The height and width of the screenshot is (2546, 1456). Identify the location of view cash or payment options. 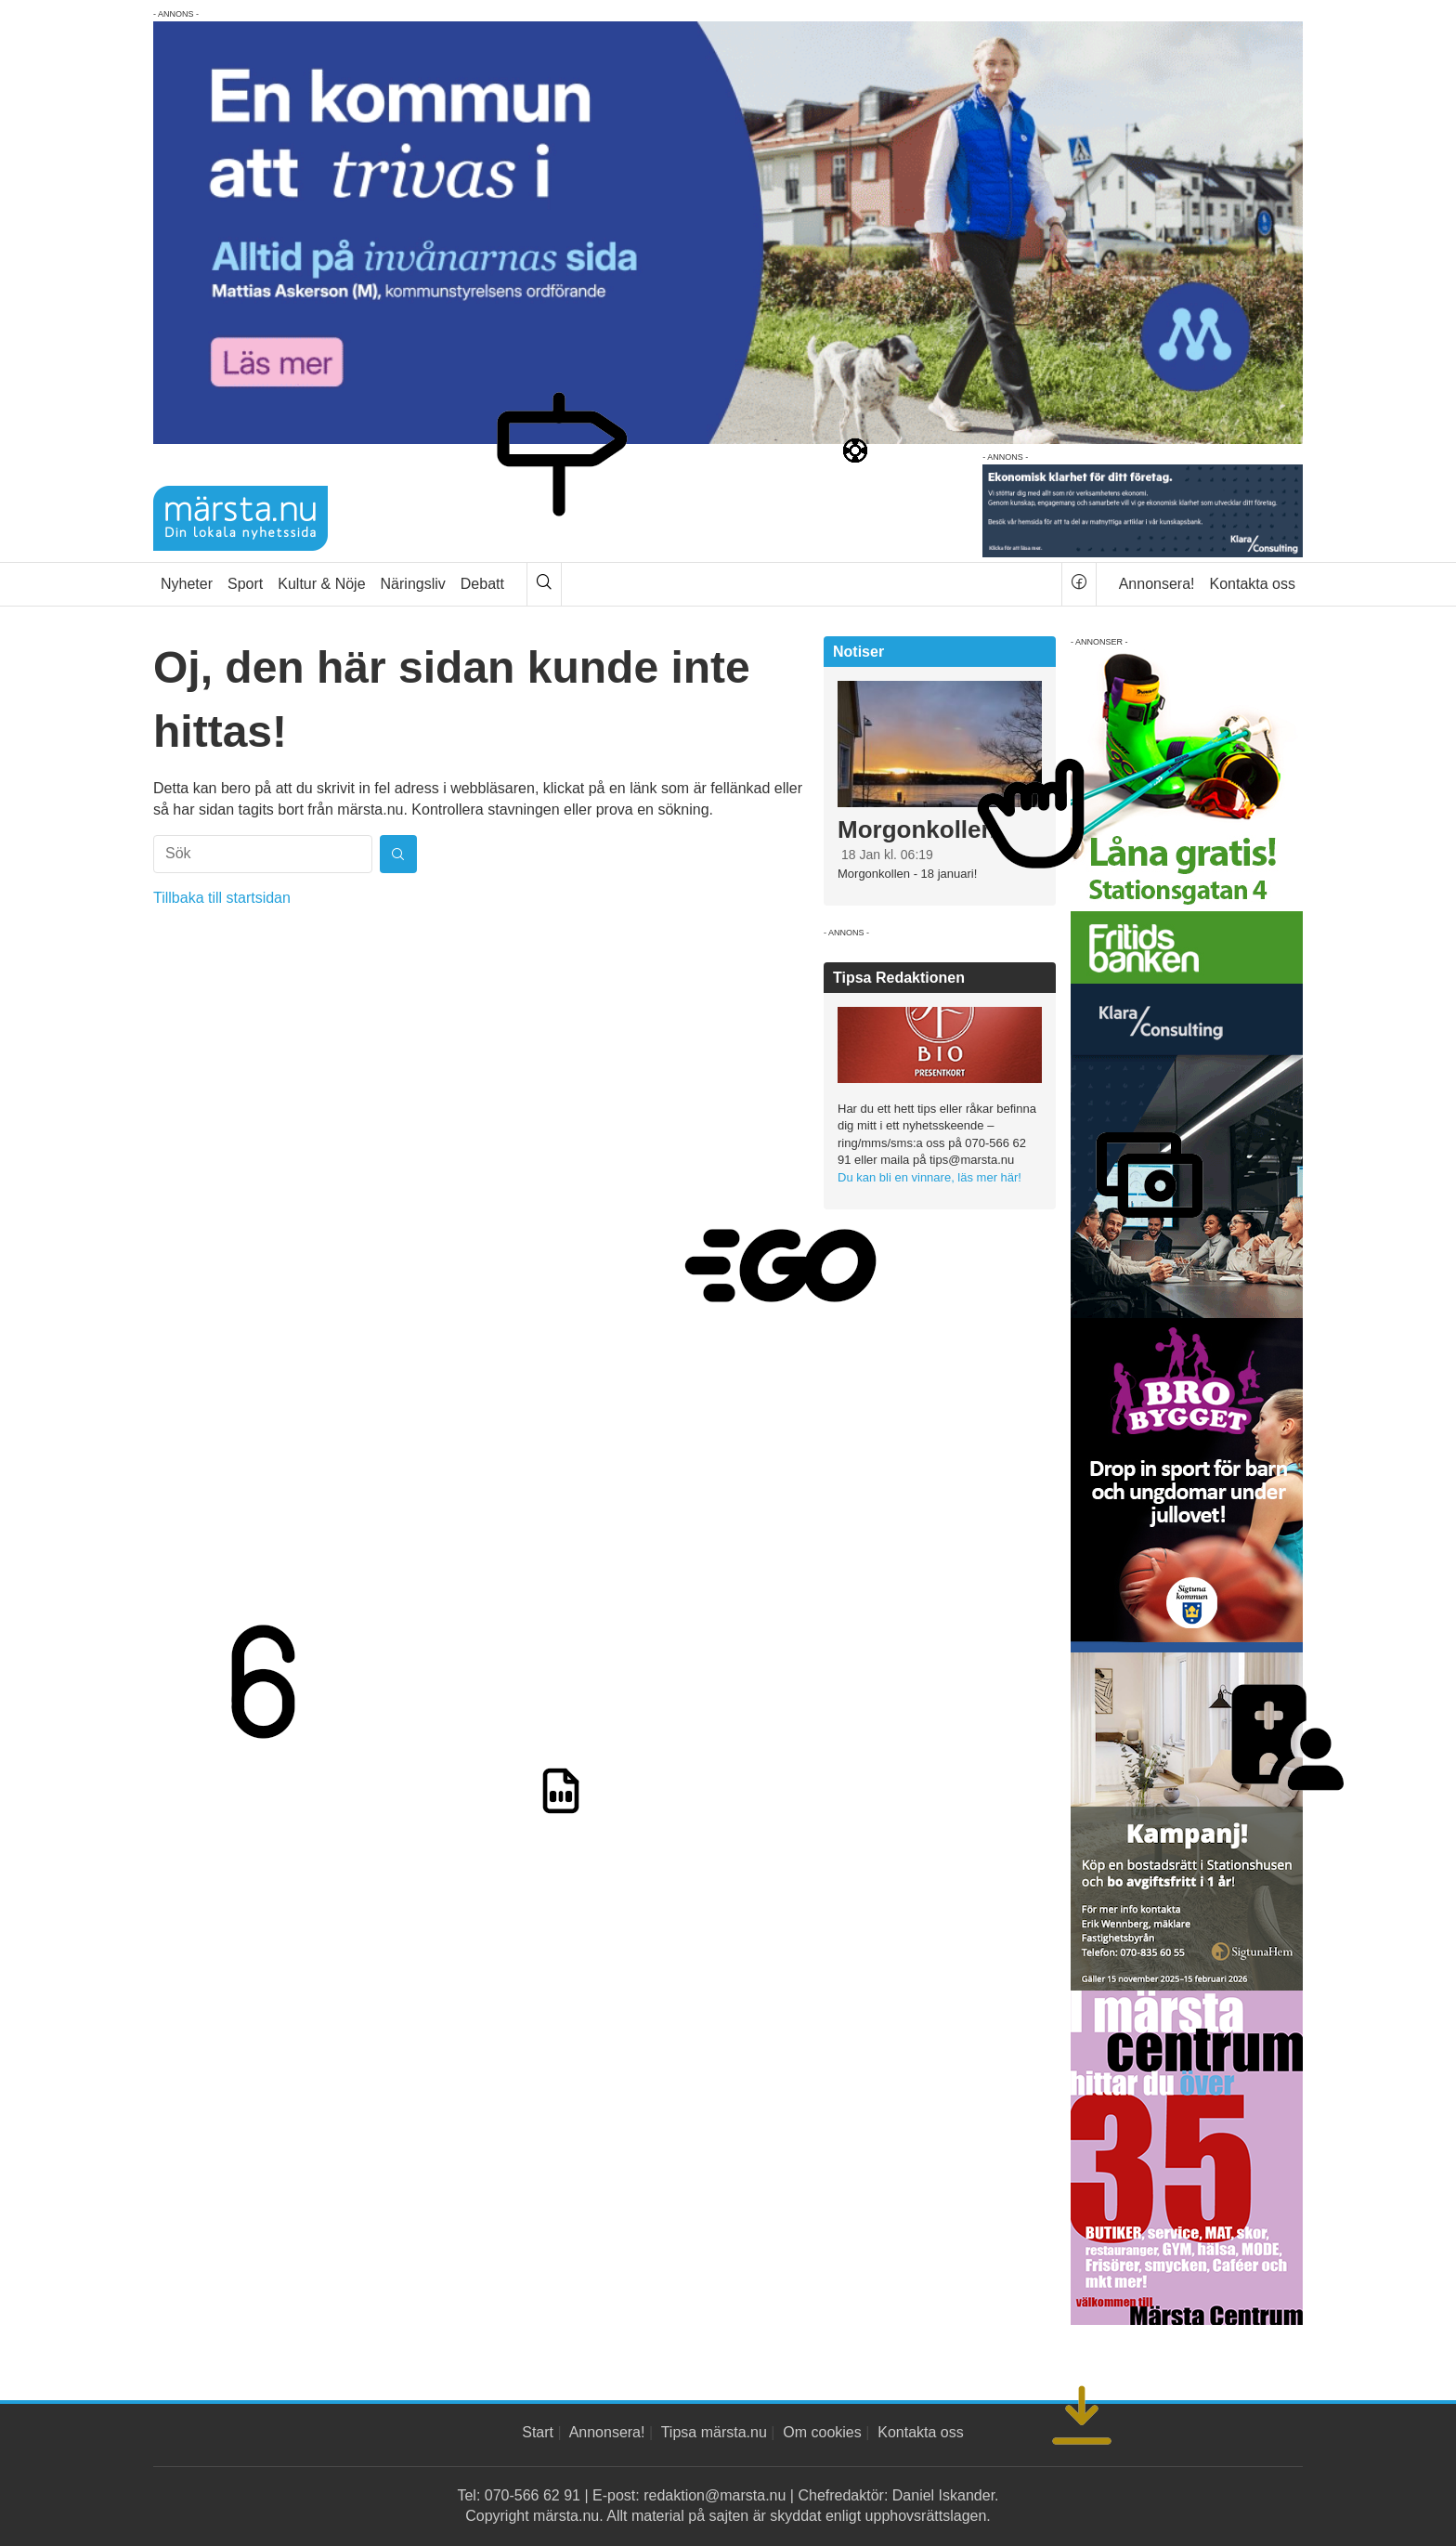
(1150, 1175).